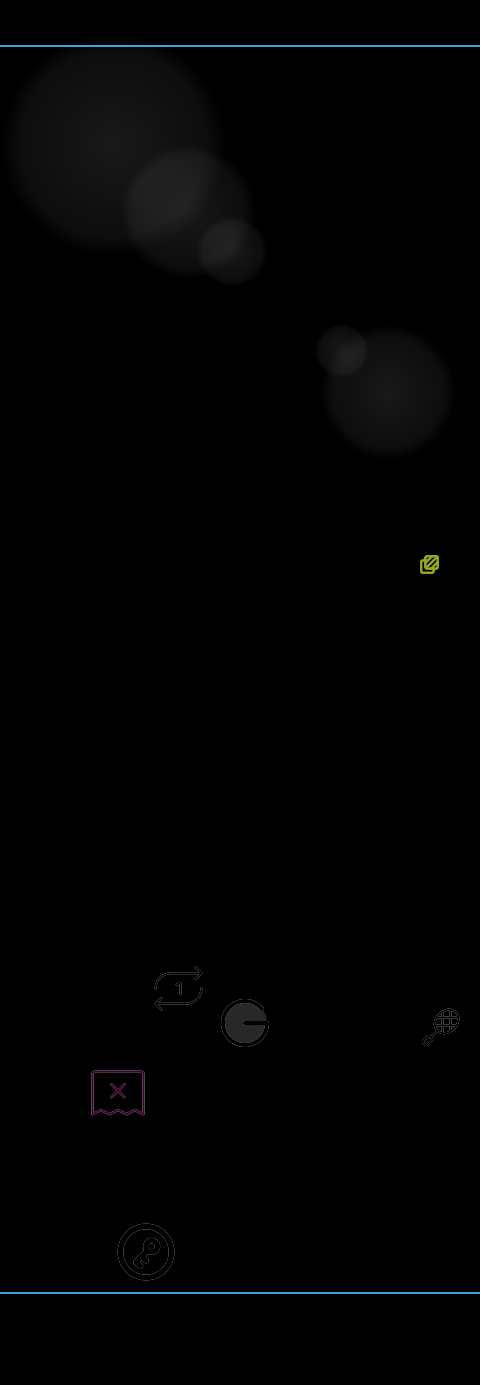 This screenshot has height=1385, width=480. I want to click on access tennis or racquet sports features, so click(440, 1028).